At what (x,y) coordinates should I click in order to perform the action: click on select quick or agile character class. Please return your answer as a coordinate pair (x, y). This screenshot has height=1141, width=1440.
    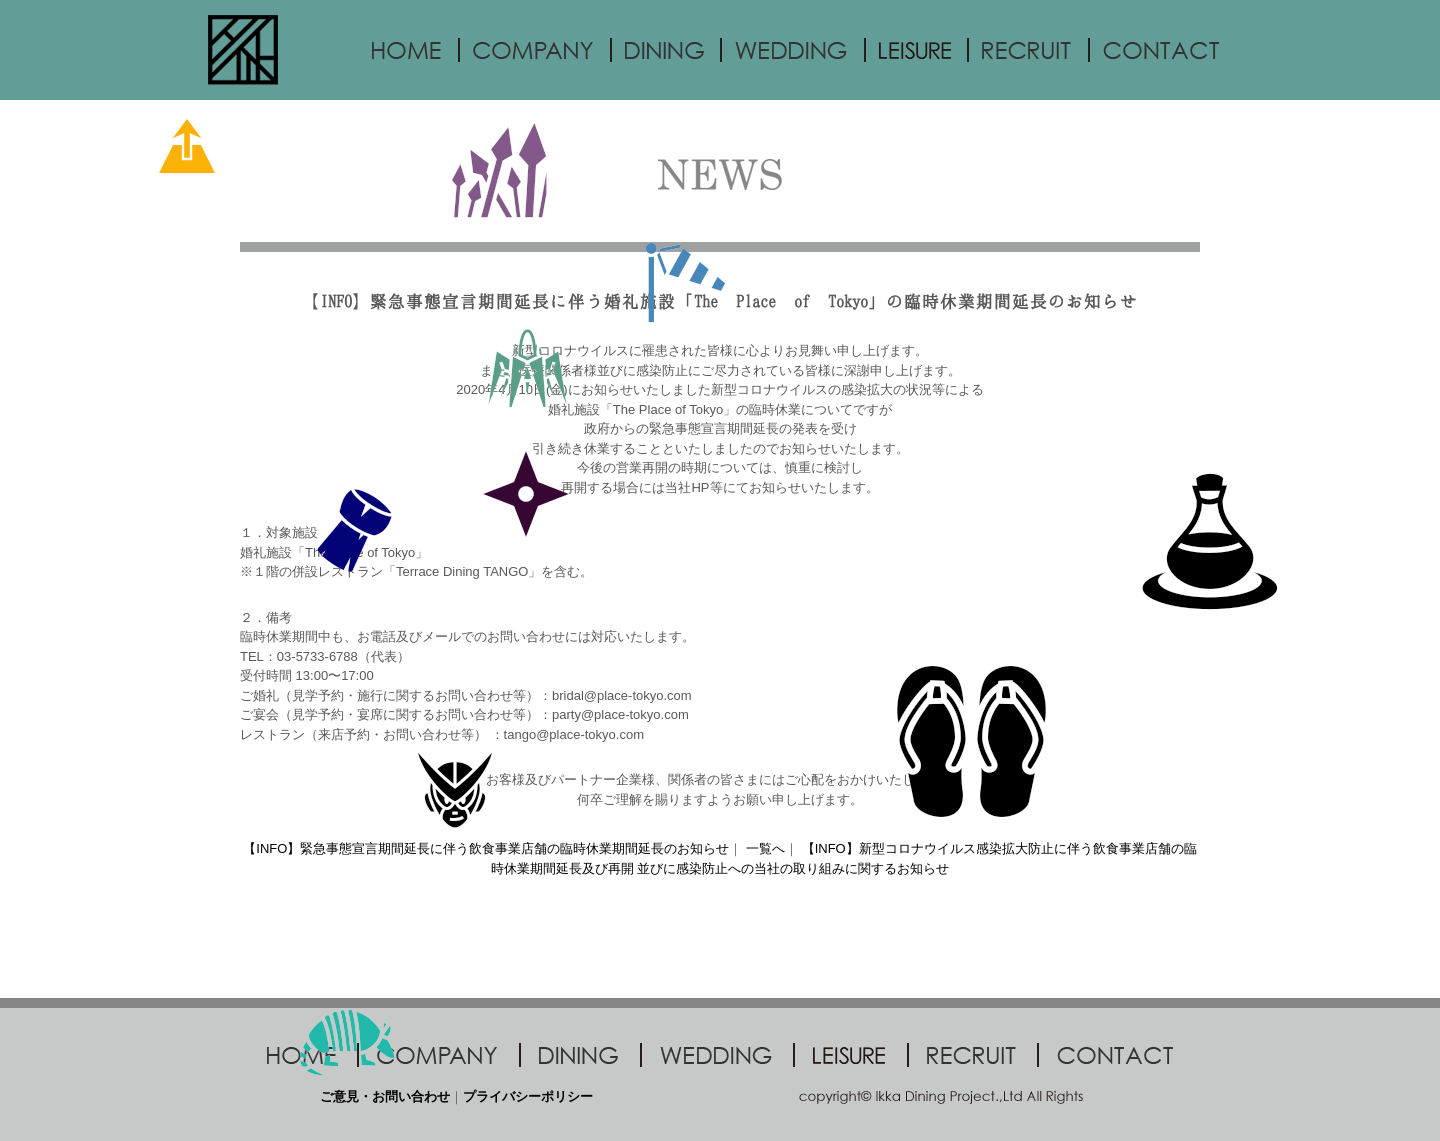
    Looking at the image, I should click on (455, 790).